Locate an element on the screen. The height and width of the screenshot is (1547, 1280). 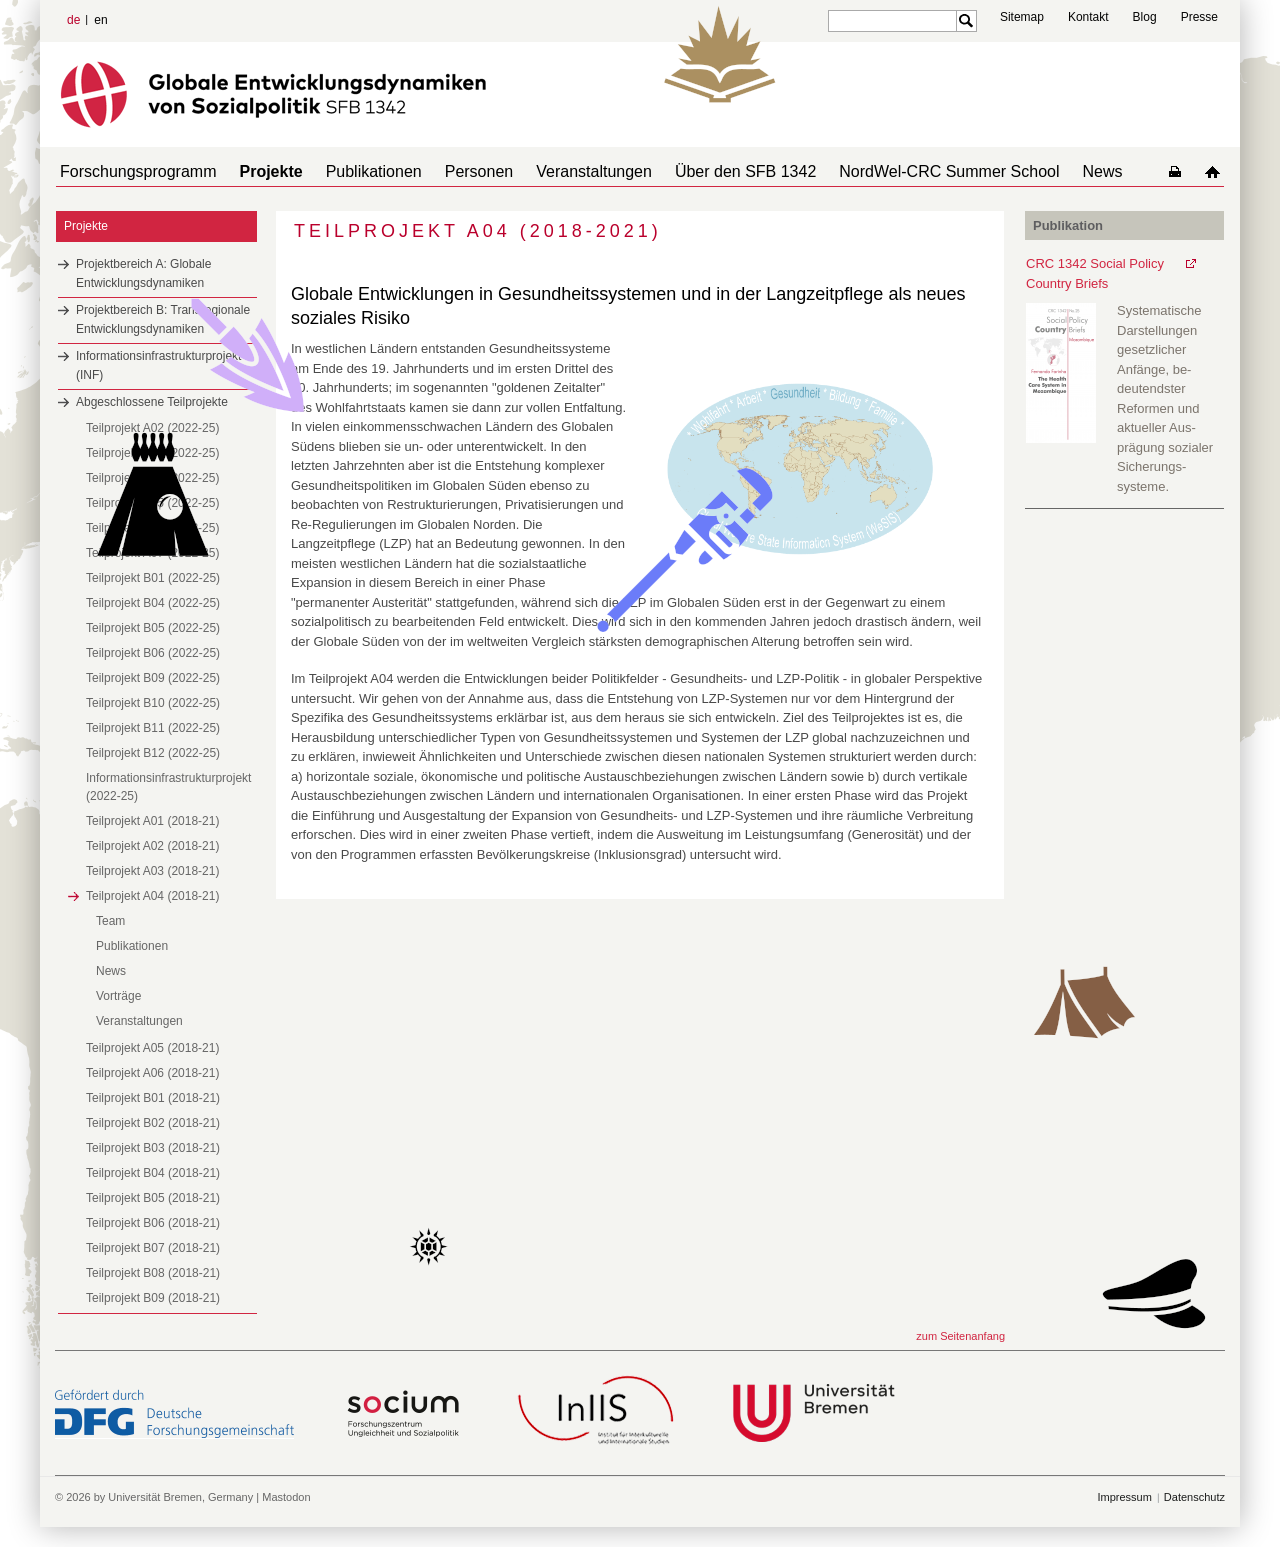
equip spear hook weapon is located at coordinates (247, 354).